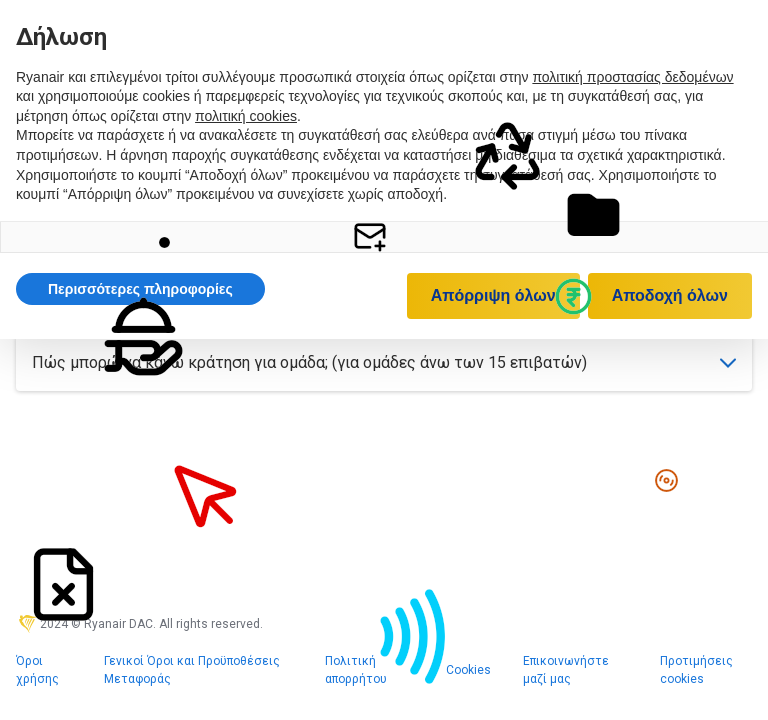 The width and height of the screenshot is (768, 720). What do you see at coordinates (63, 584) in the screenshot?
I see `delete or remove a file` at bounding box center [63, 584].